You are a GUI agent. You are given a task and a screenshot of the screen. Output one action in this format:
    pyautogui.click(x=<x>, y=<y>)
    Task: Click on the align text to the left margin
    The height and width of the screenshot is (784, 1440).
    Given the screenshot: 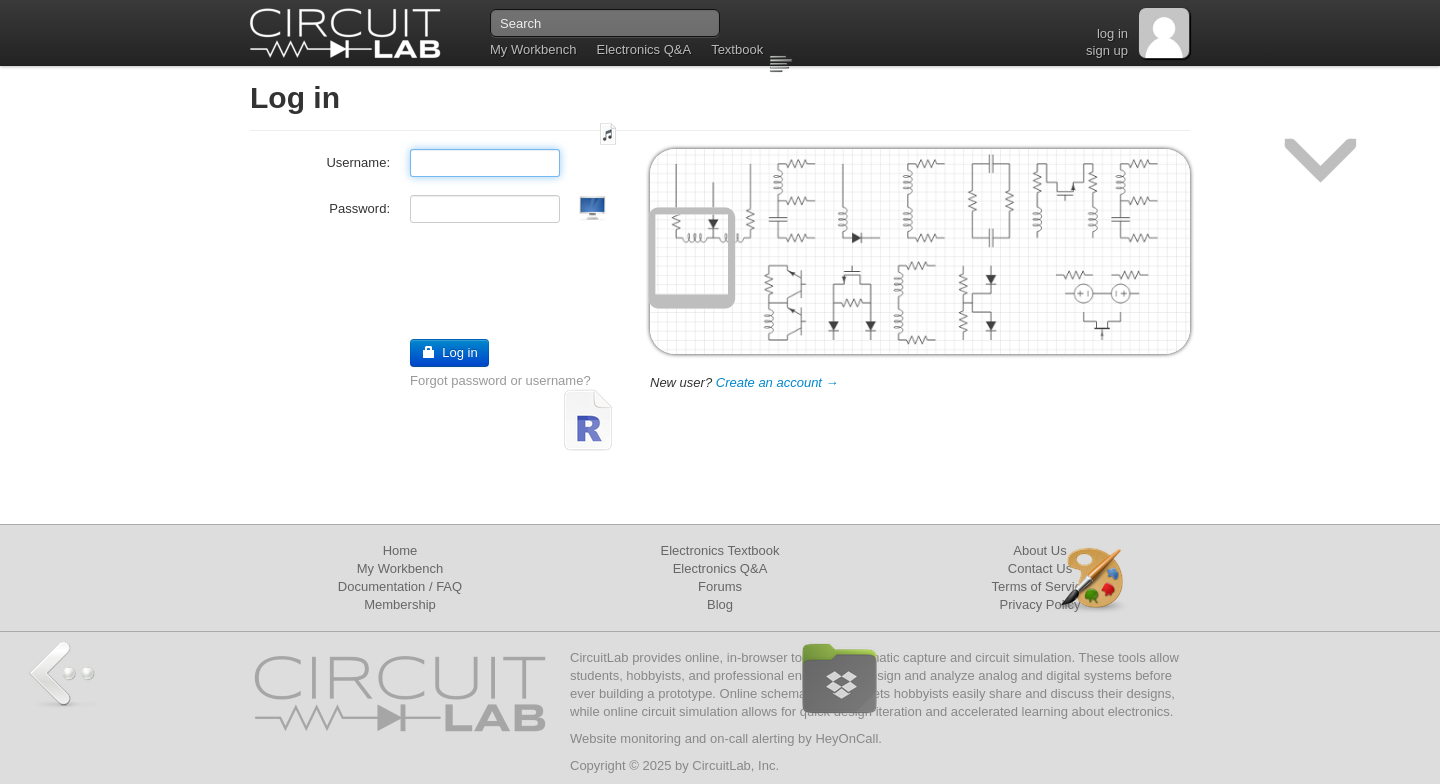 What is the action you would take?
    pyautogui.click(x=781, y=64)
    